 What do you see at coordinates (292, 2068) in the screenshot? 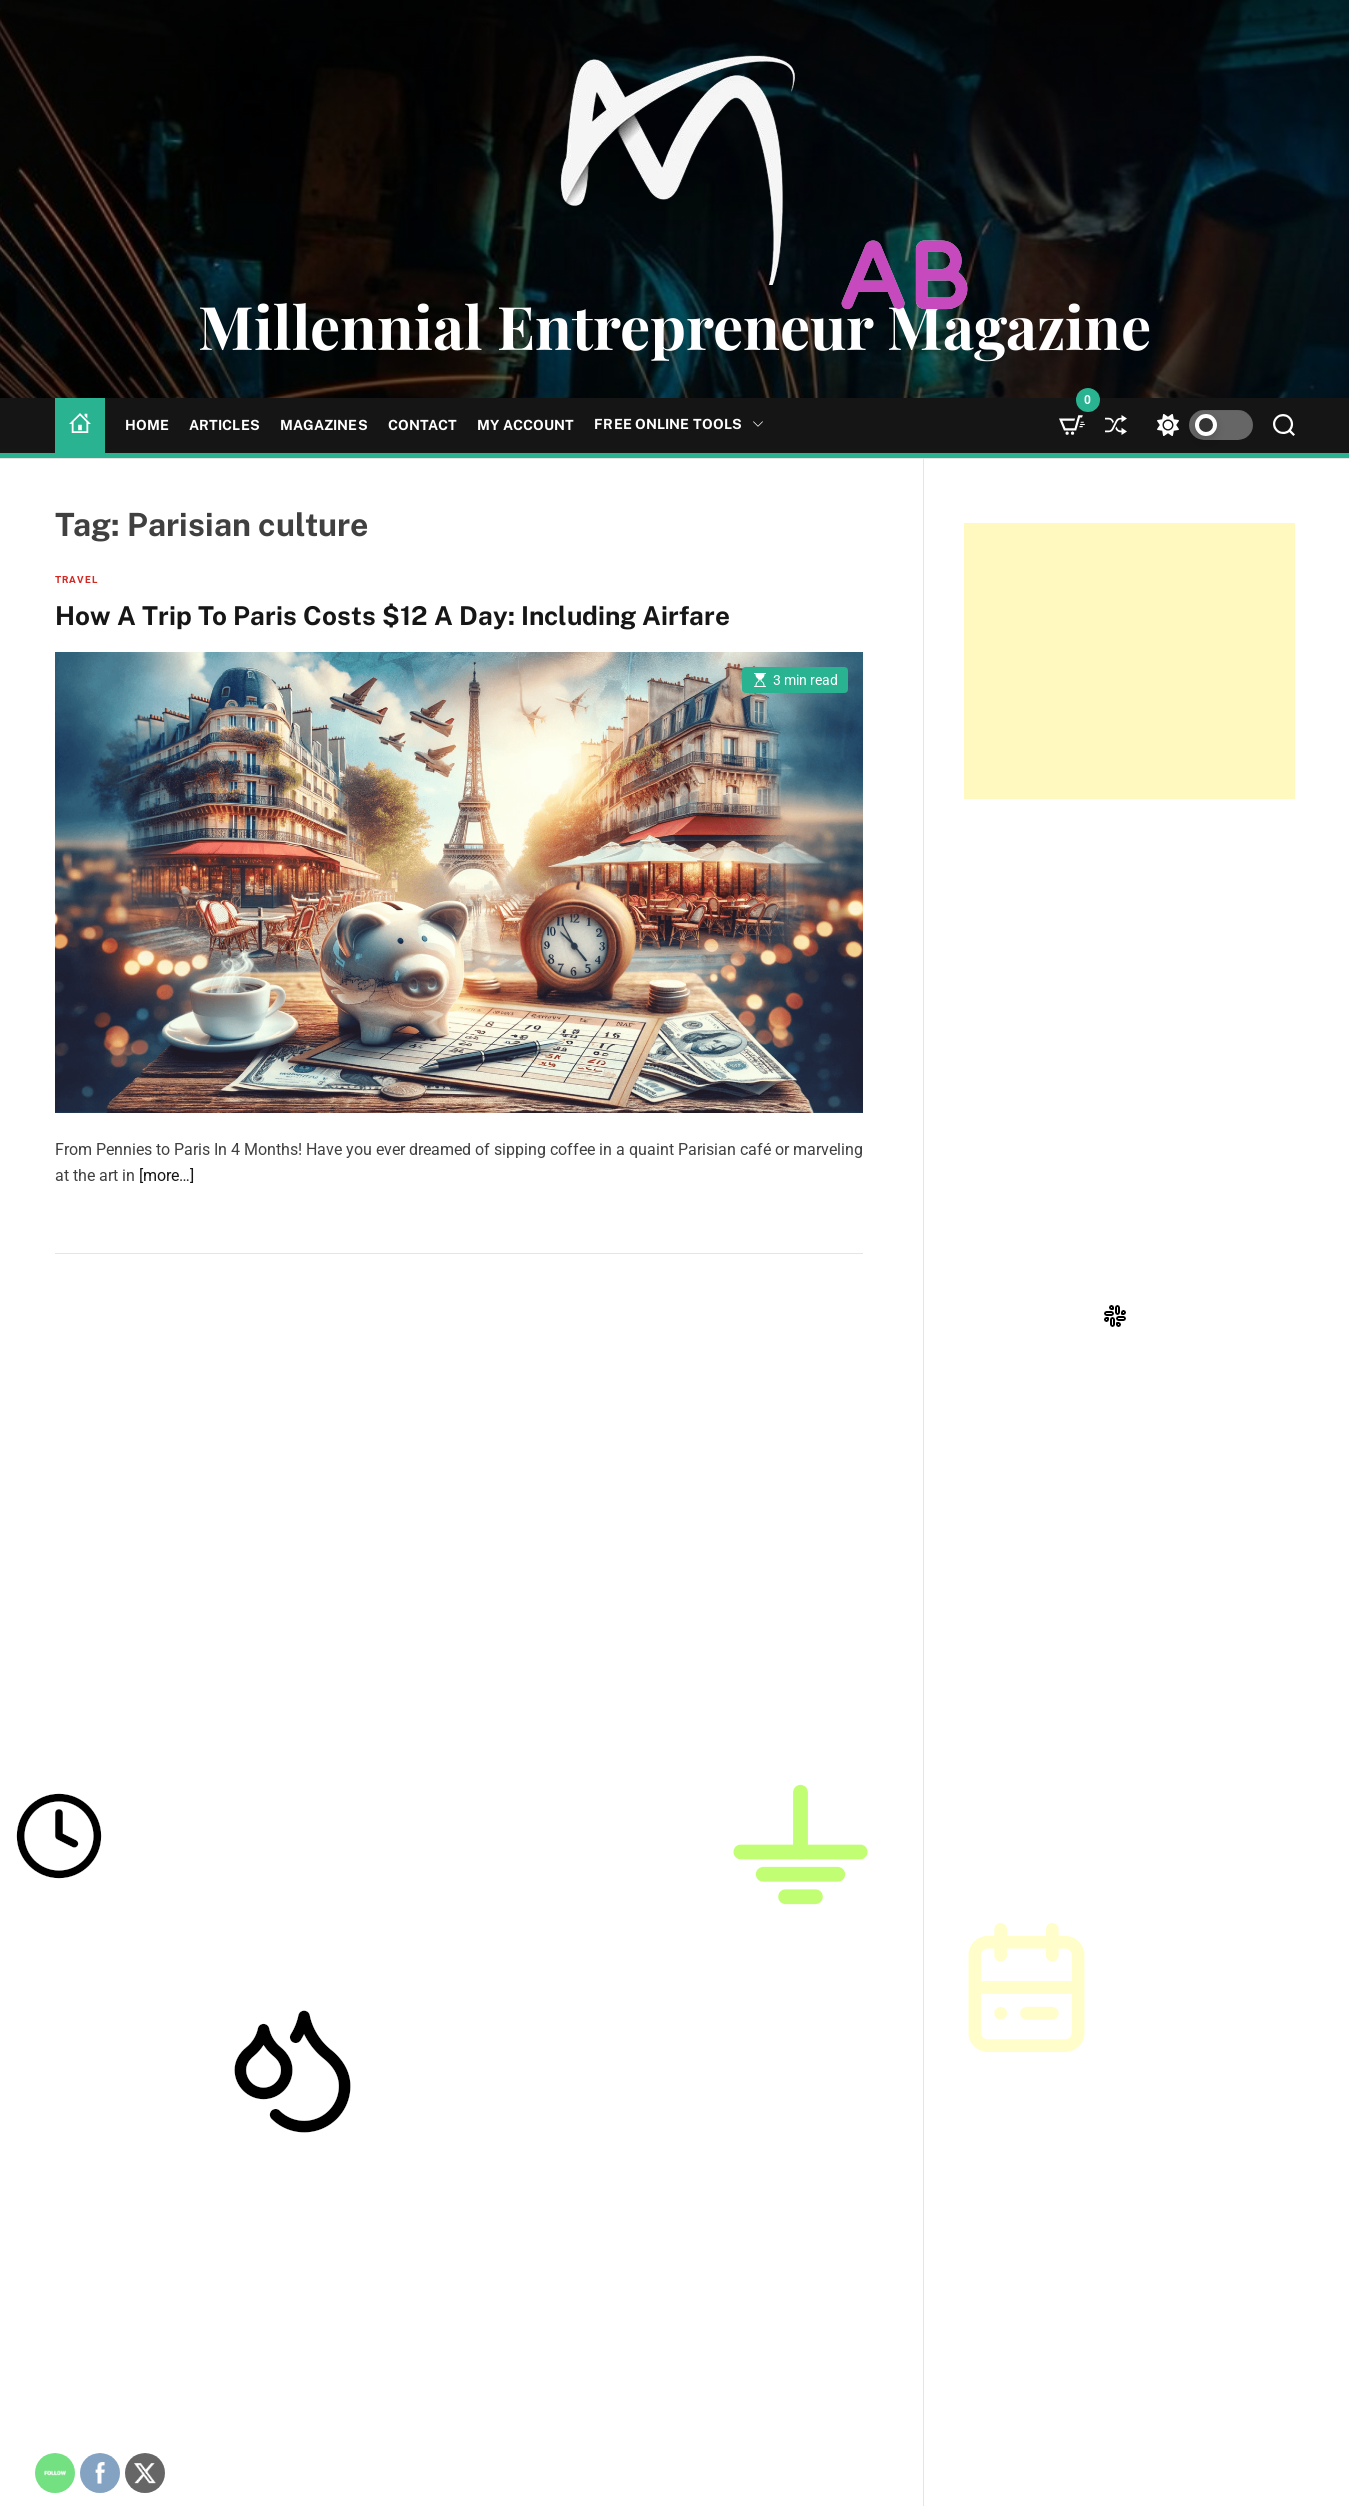
I see `indicates humidity or moisture level` at bounding box center [292, 2068].